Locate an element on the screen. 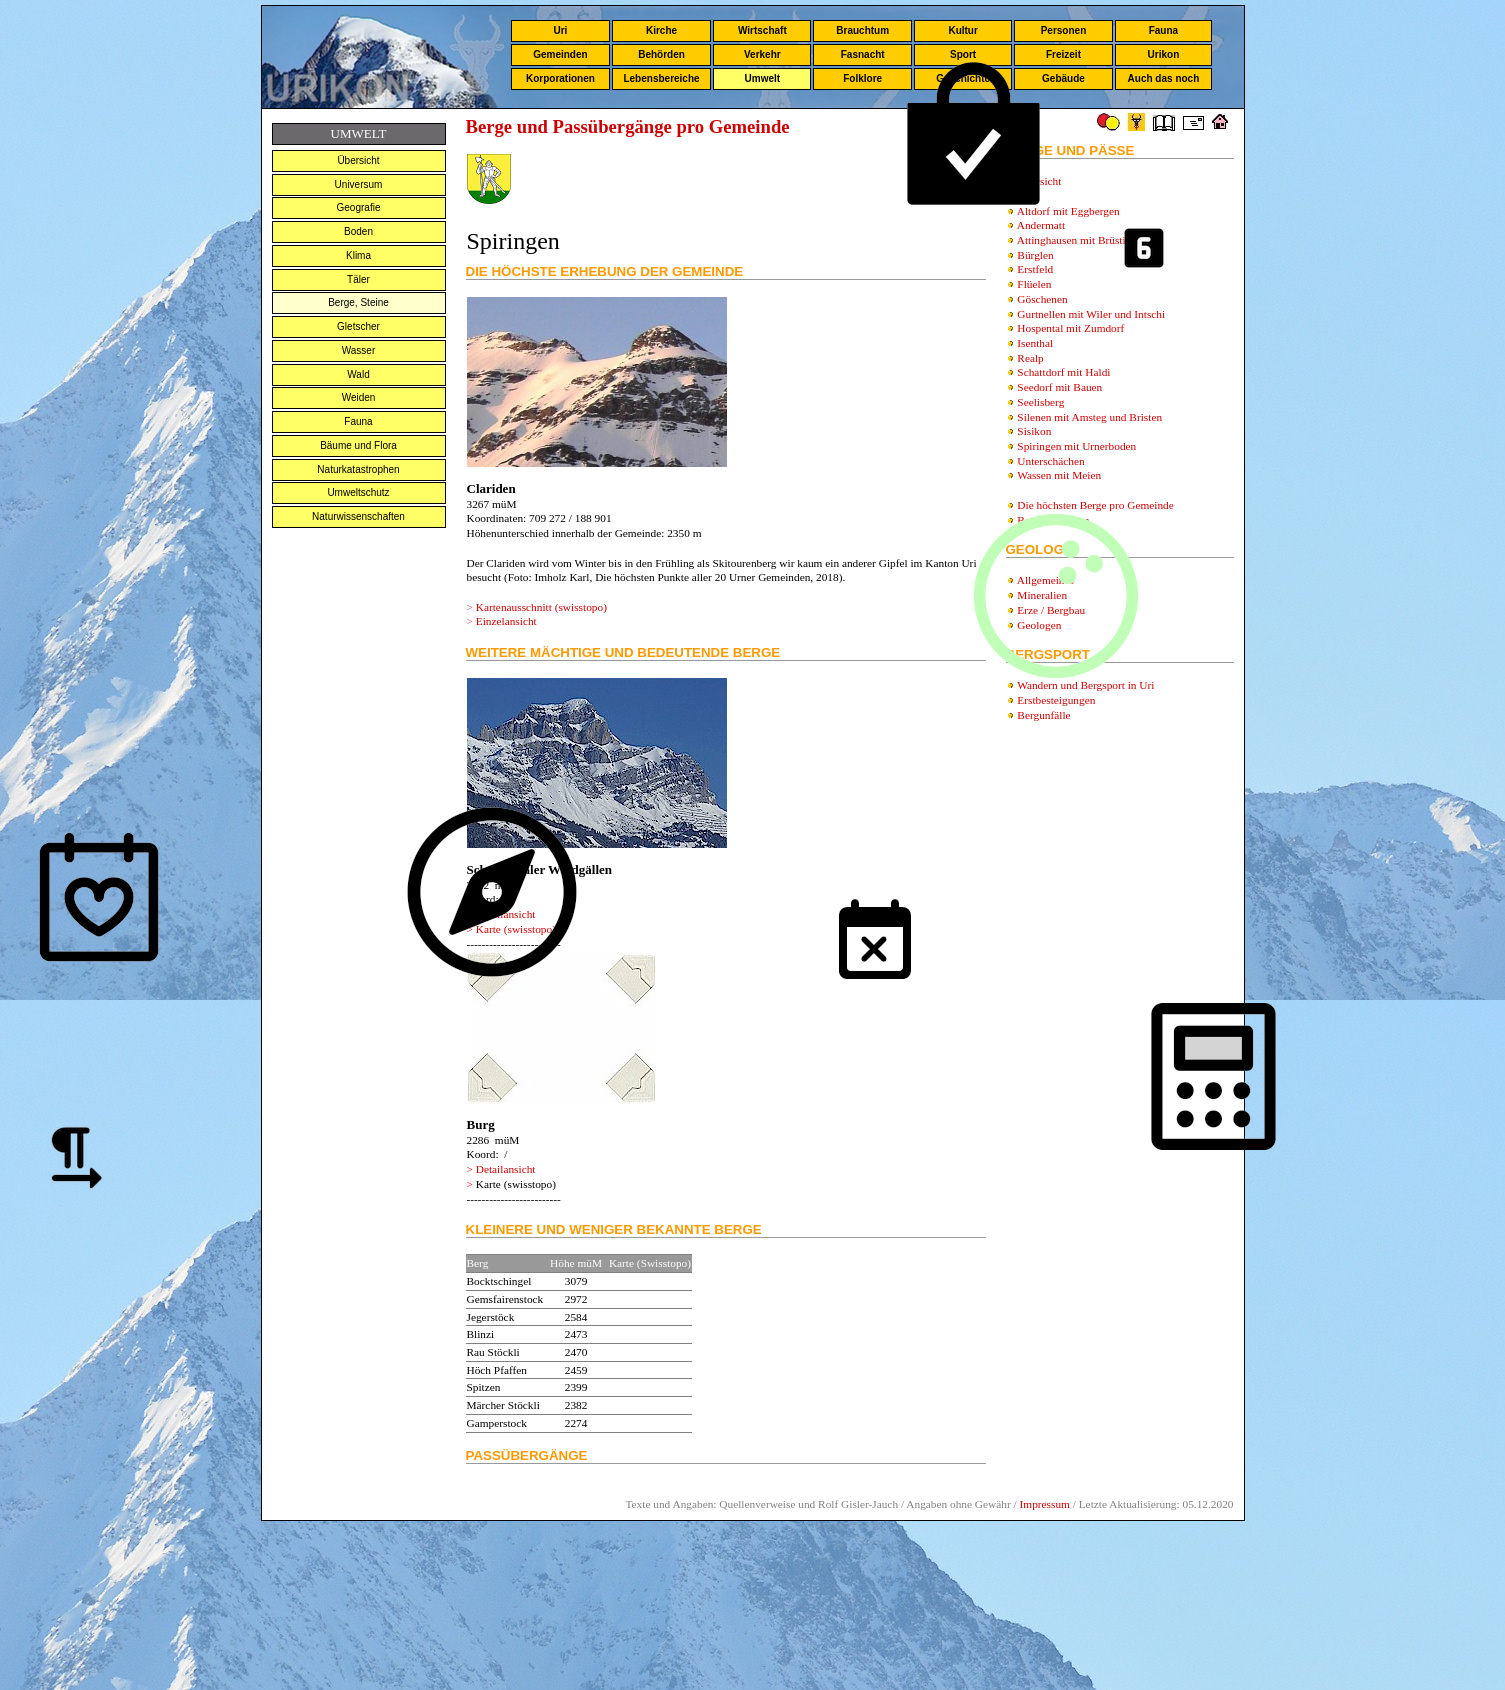 Image resolution: width=1505 pixels, height=1690 pixels. set text direction to left-to-right is located at coordinates (74, 1159).